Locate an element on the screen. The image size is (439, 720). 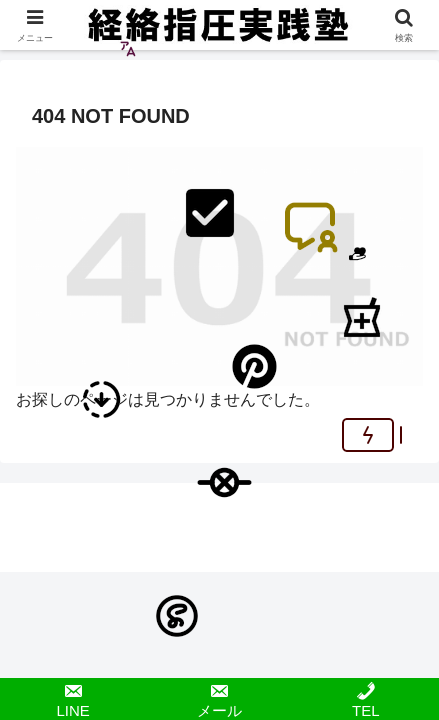
indicates device is currently charging is located at coordinates (371, 435).